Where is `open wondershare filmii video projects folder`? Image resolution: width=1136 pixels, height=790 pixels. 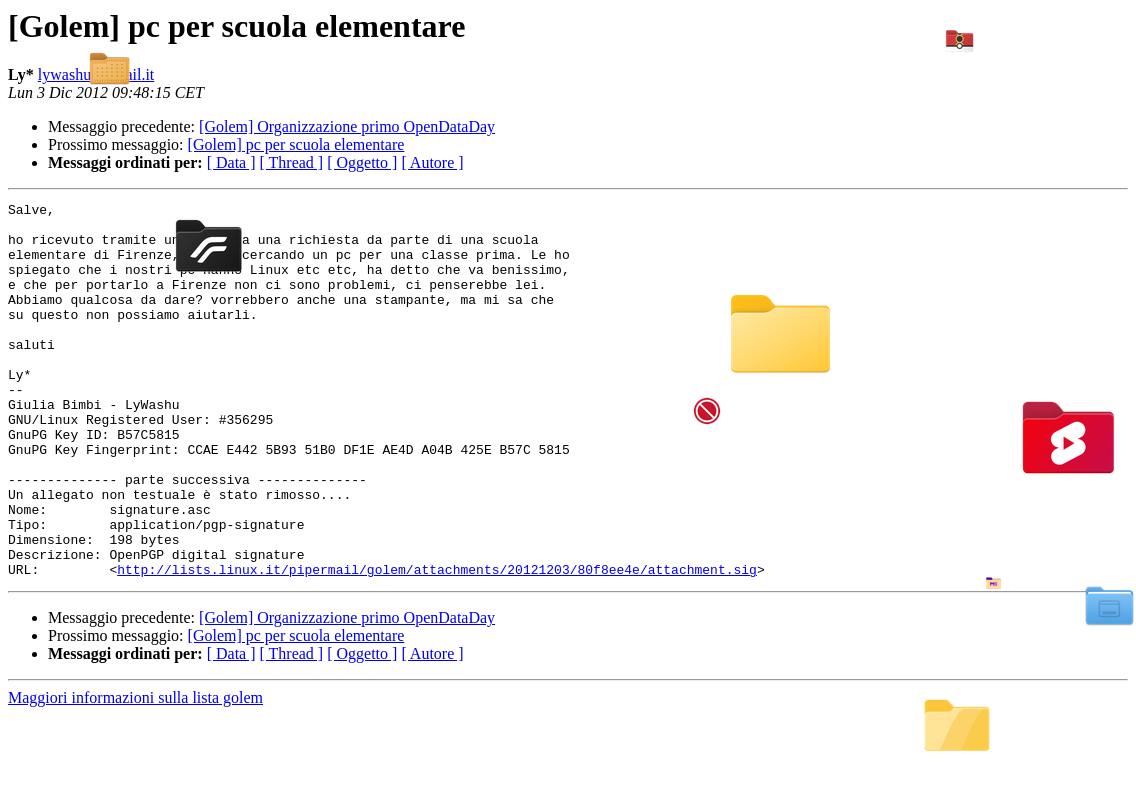 open wondershare filmii video projects folder is located at coordinates (993, 583).